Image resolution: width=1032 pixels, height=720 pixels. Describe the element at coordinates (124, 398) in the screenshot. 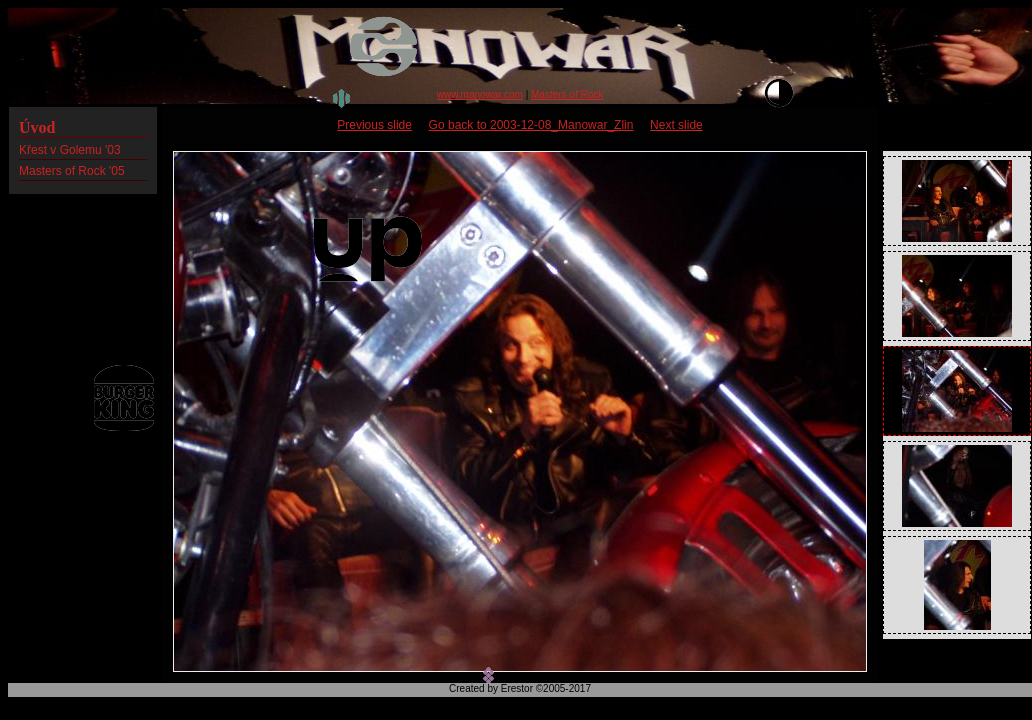

I see `open the Burger King app` at that location.